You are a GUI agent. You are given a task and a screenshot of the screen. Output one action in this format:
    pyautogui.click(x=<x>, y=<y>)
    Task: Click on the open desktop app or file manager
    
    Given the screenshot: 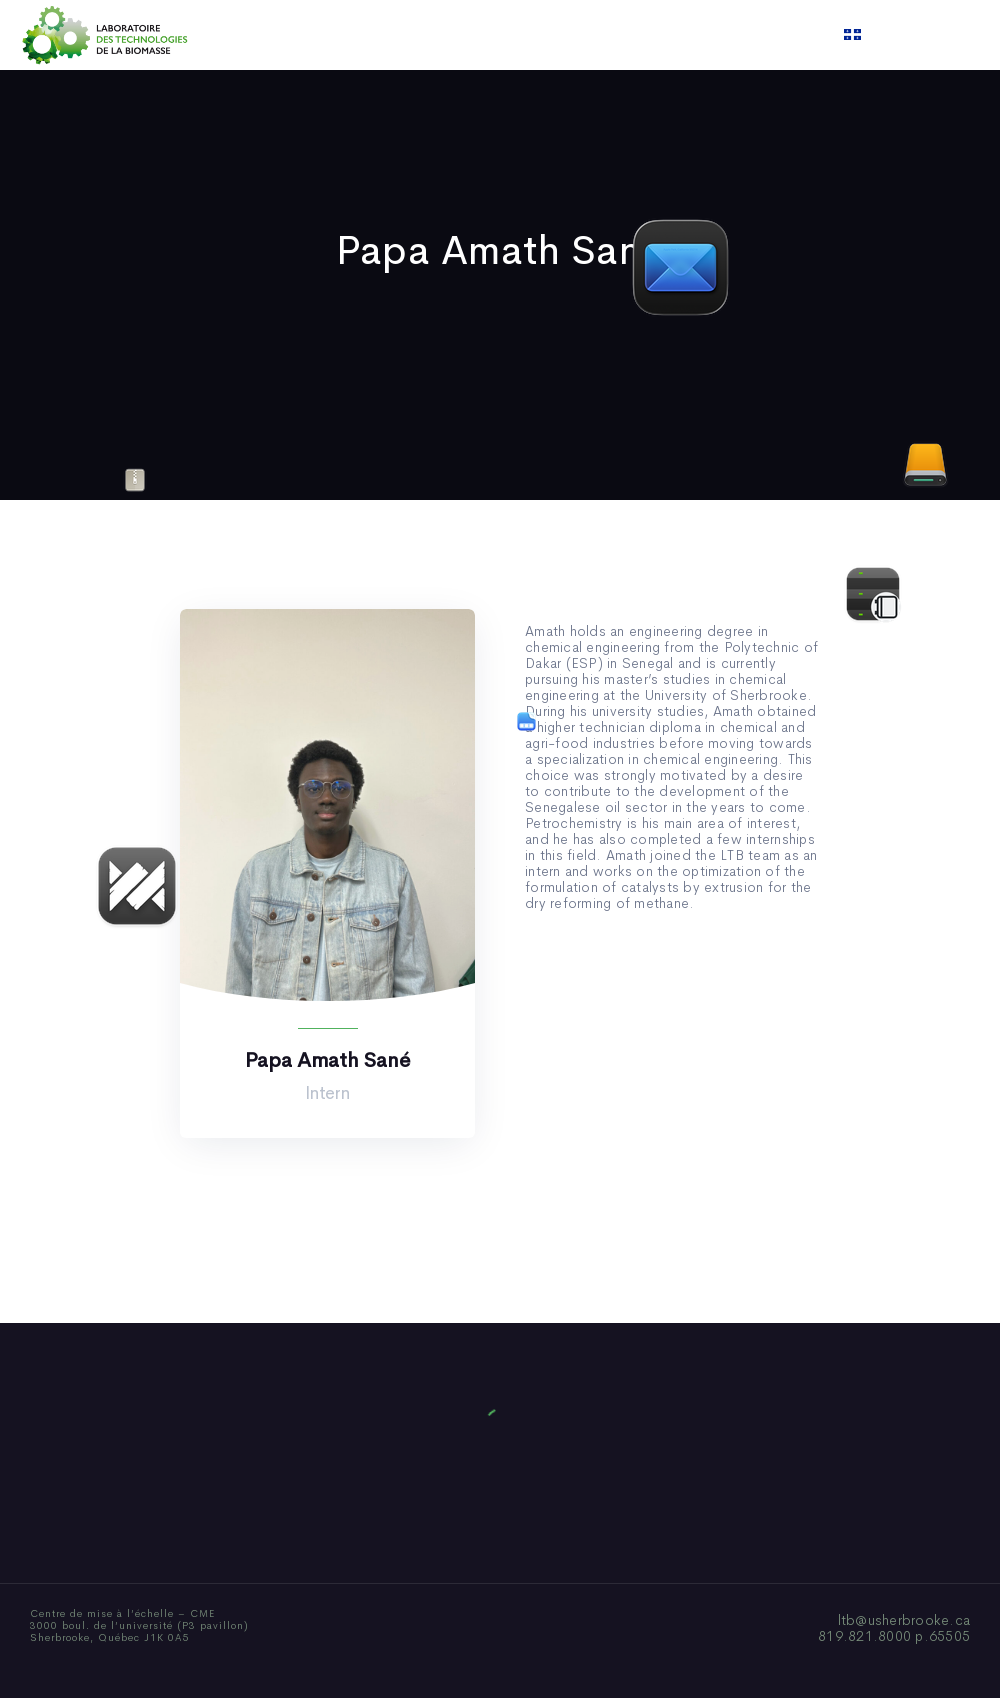 What is the action you would take?
    pyautogui.click(x=526, y=721)
    